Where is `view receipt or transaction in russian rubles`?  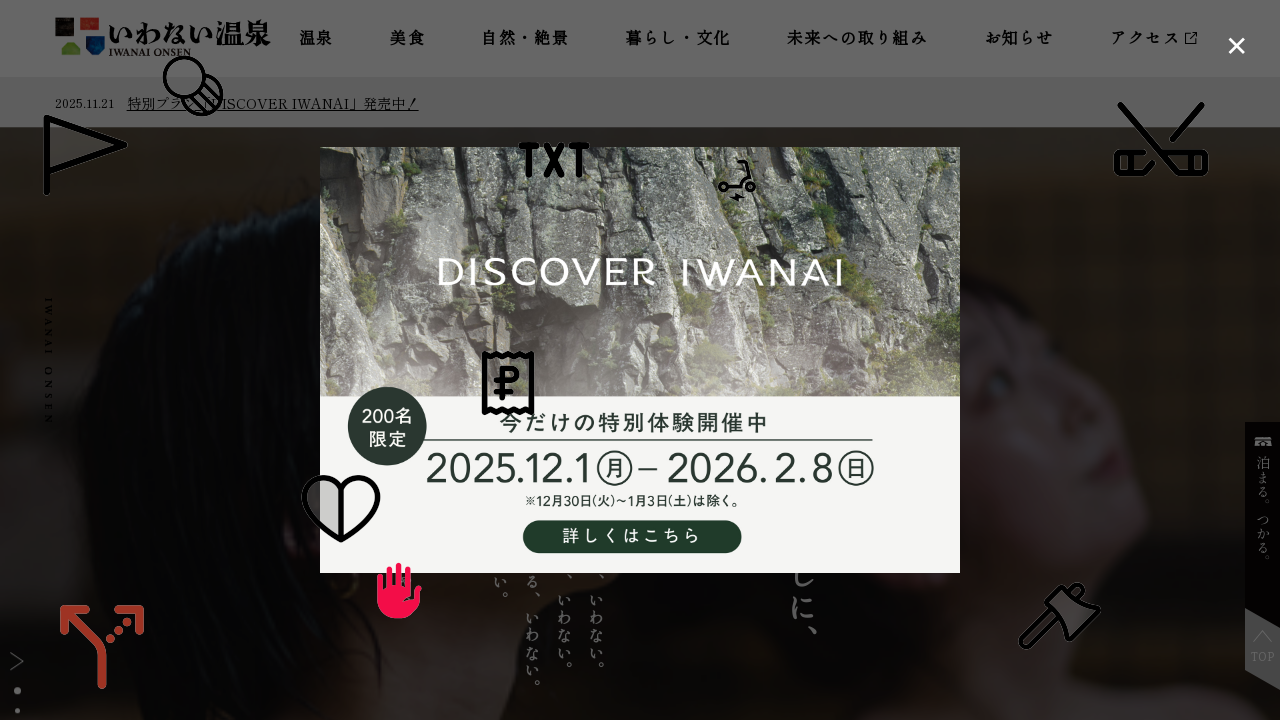 view receipt or transaction in russian rubles is located at coordinates (508, 383).